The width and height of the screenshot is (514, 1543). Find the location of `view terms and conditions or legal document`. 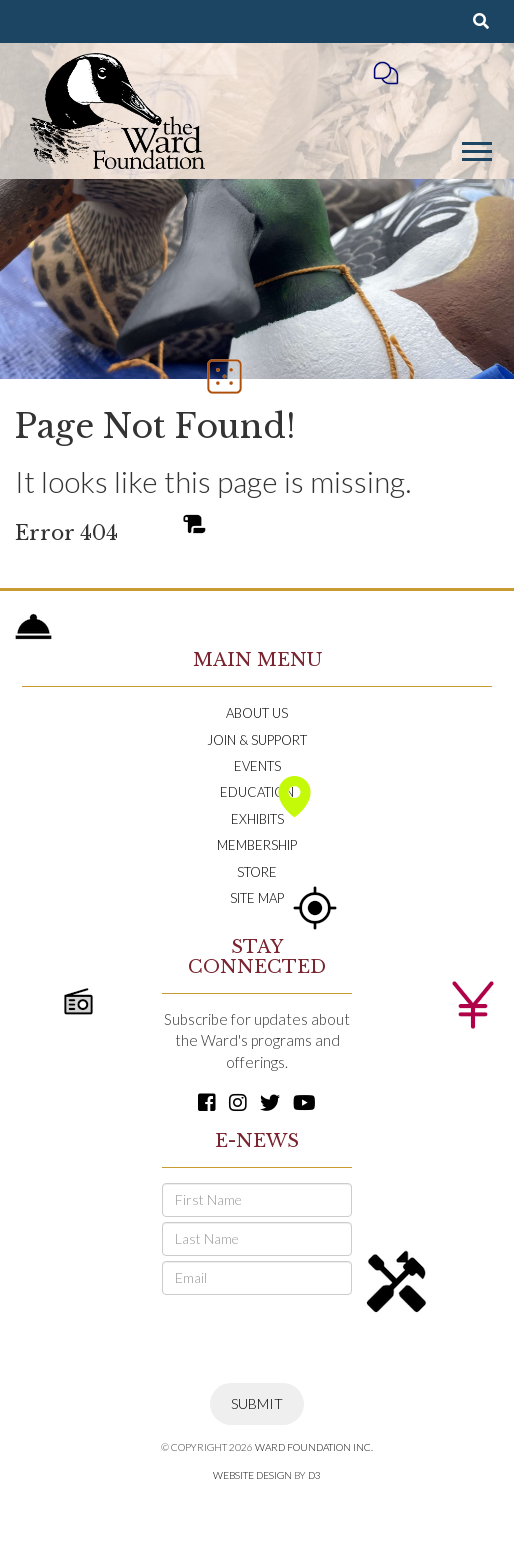

view terms and conditions or legal document is located at coordinates (195, 524).